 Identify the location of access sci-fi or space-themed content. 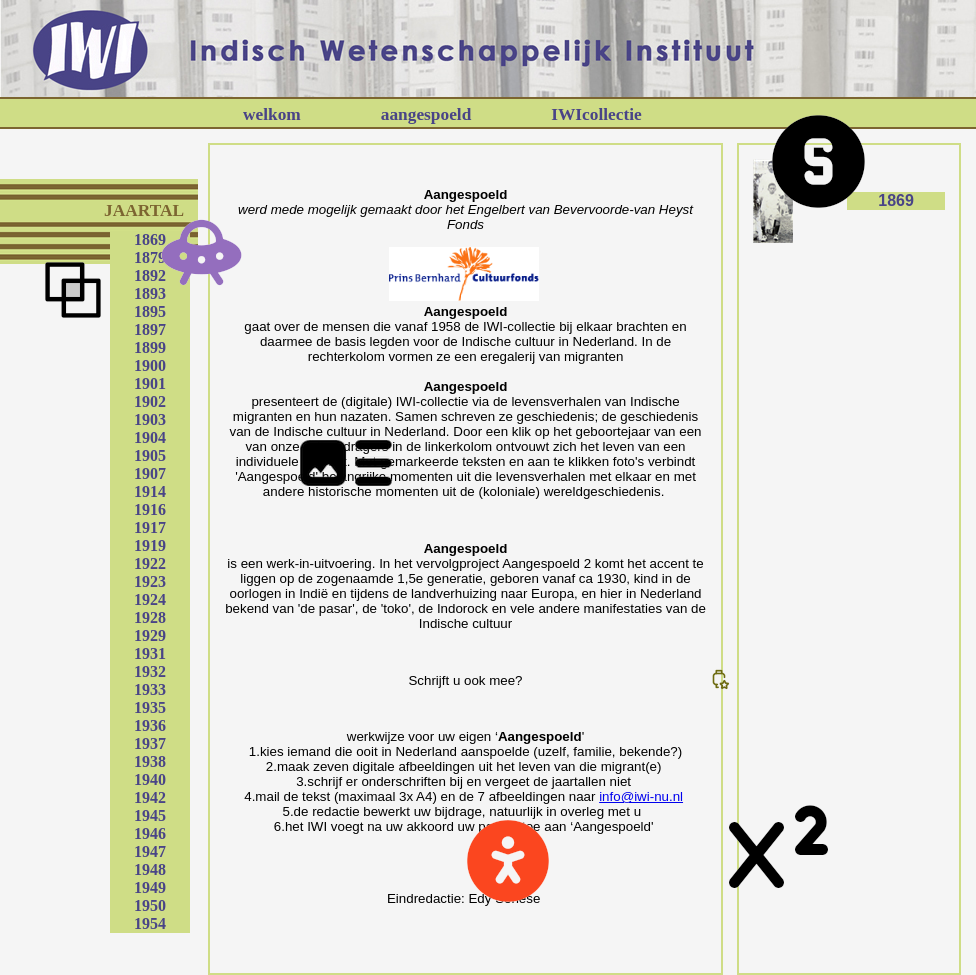
(201, 252).